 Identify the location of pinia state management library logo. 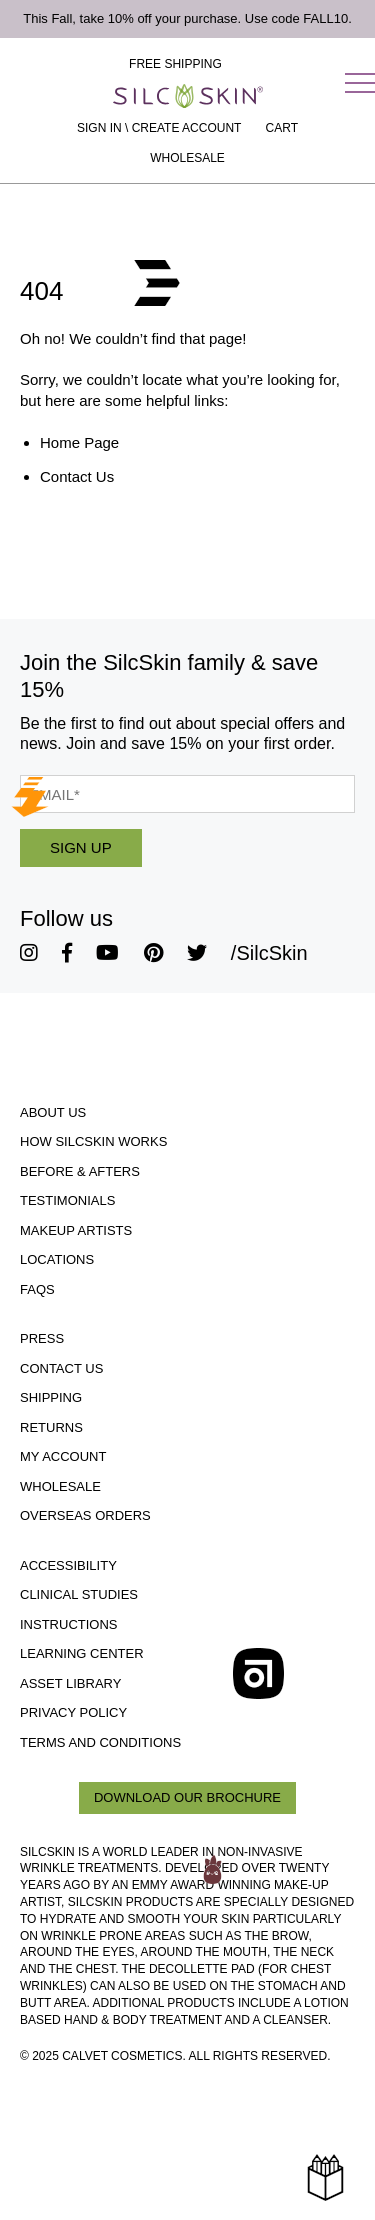
(212, 1869).